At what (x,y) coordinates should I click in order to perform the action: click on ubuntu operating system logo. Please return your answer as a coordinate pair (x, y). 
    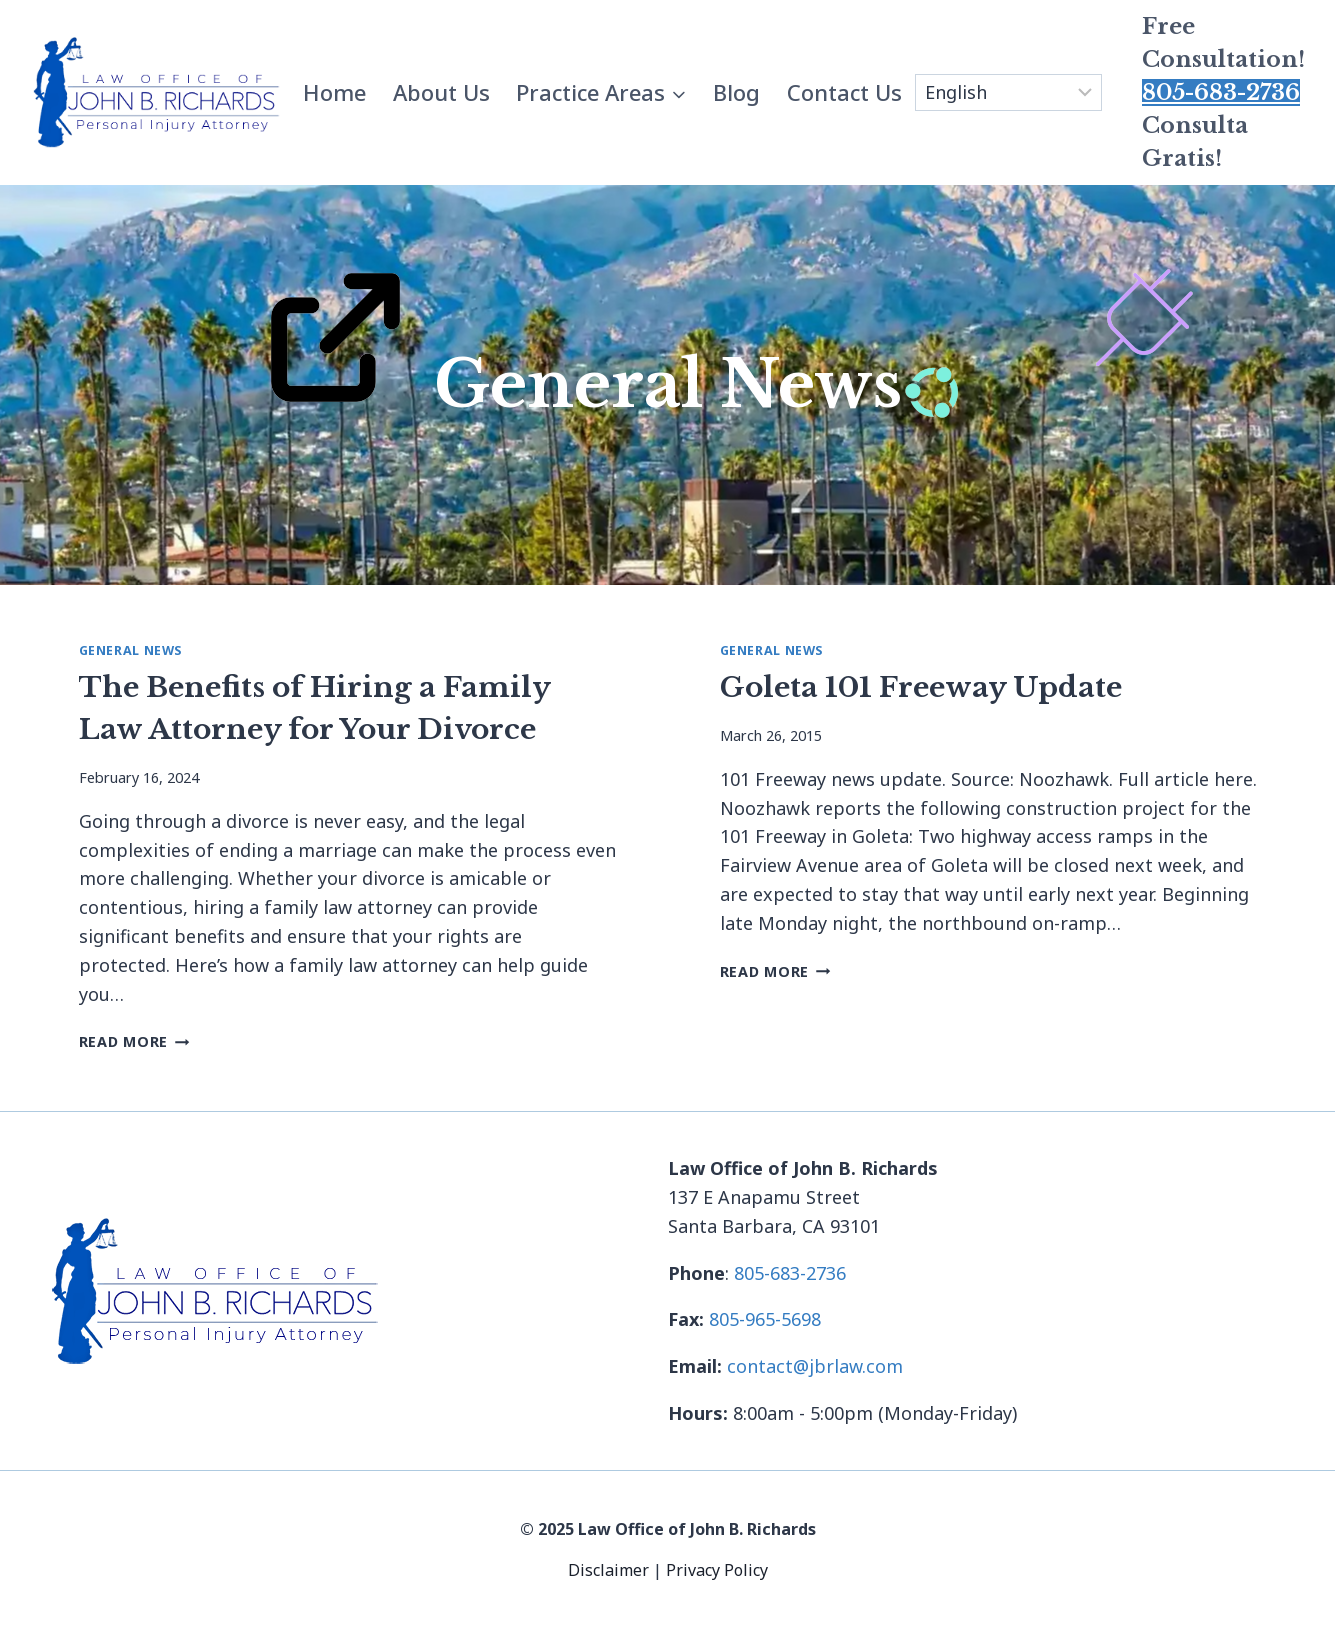
    Looking at the image, I should click on (933, 392).